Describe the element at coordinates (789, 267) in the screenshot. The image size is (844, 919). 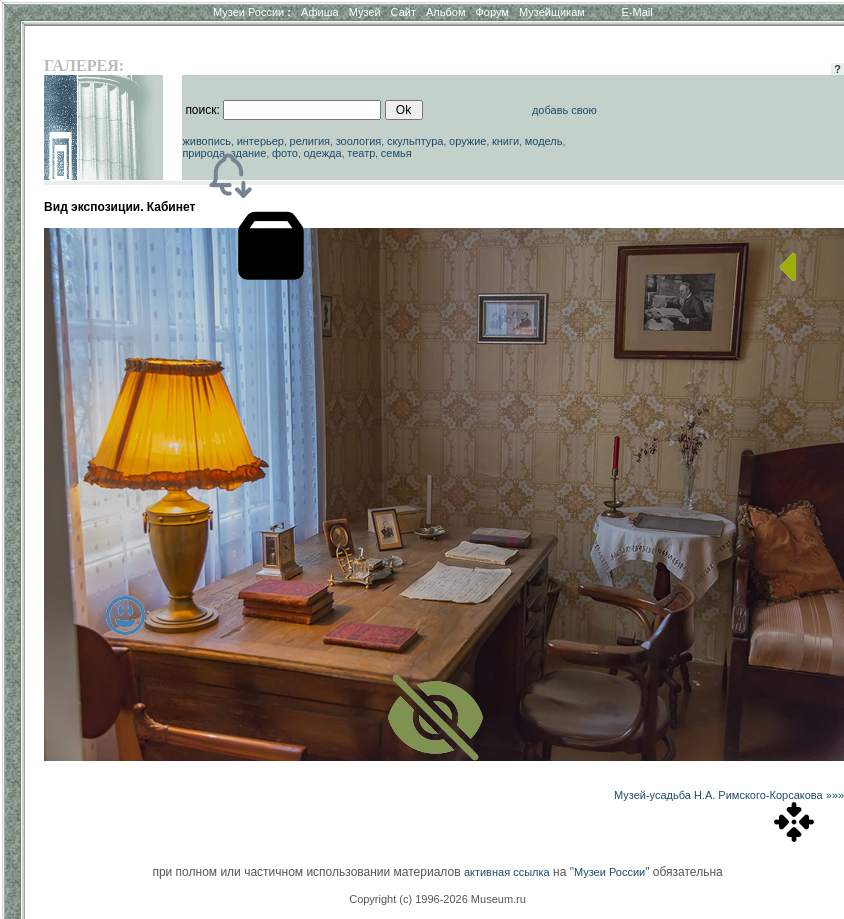
I see `go back to the previous screen` at that location.